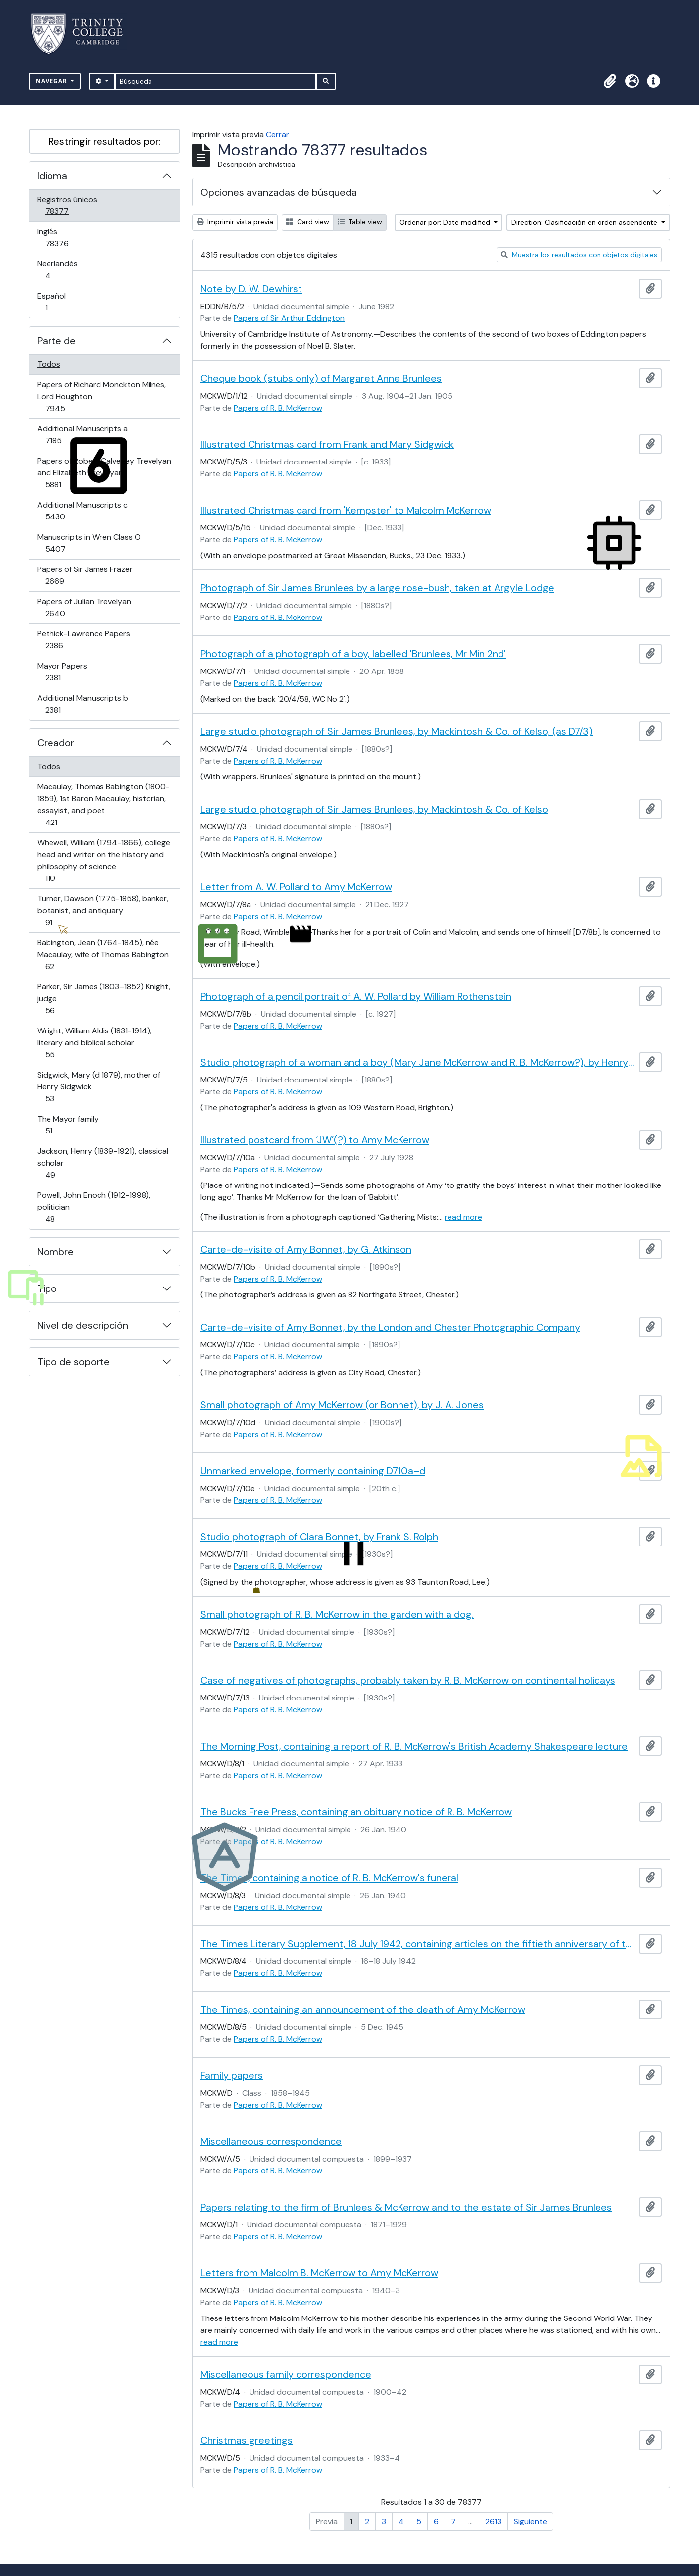  What do you see at coordinates (614, 543) in the screenshot?
I see `view processor or system performance` at bounding box center [614, 543].